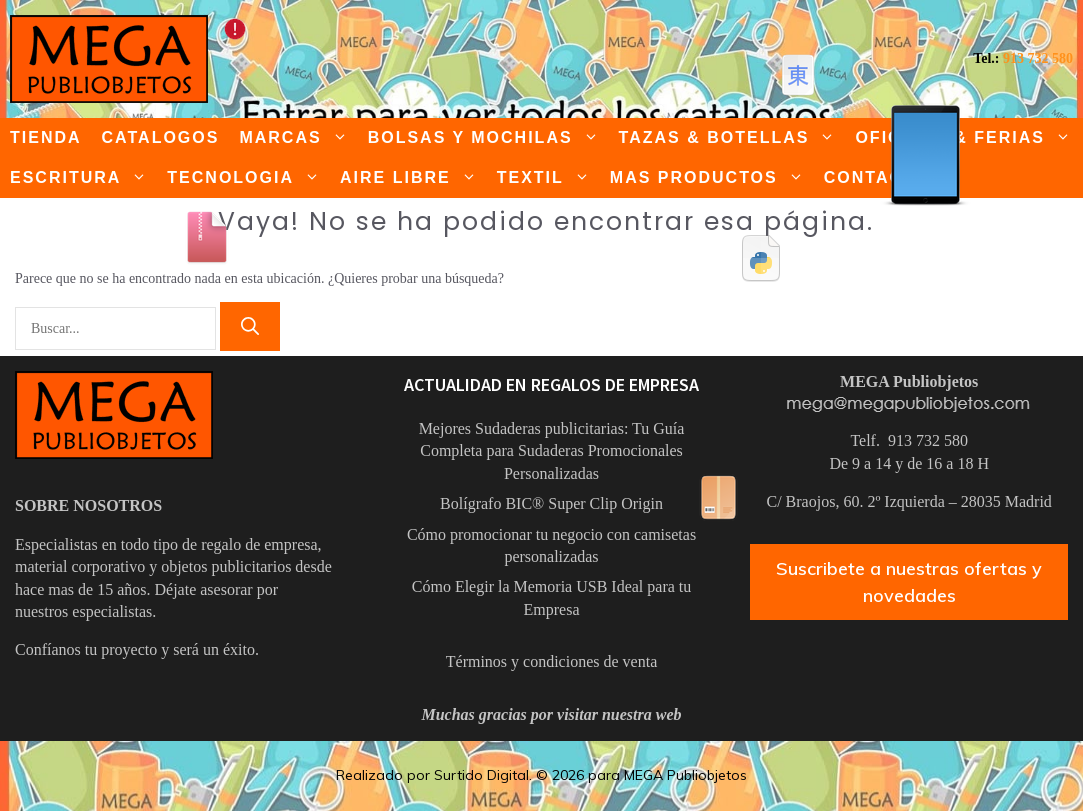  I want to click on a python 3 script or source file, so click(761, 258).